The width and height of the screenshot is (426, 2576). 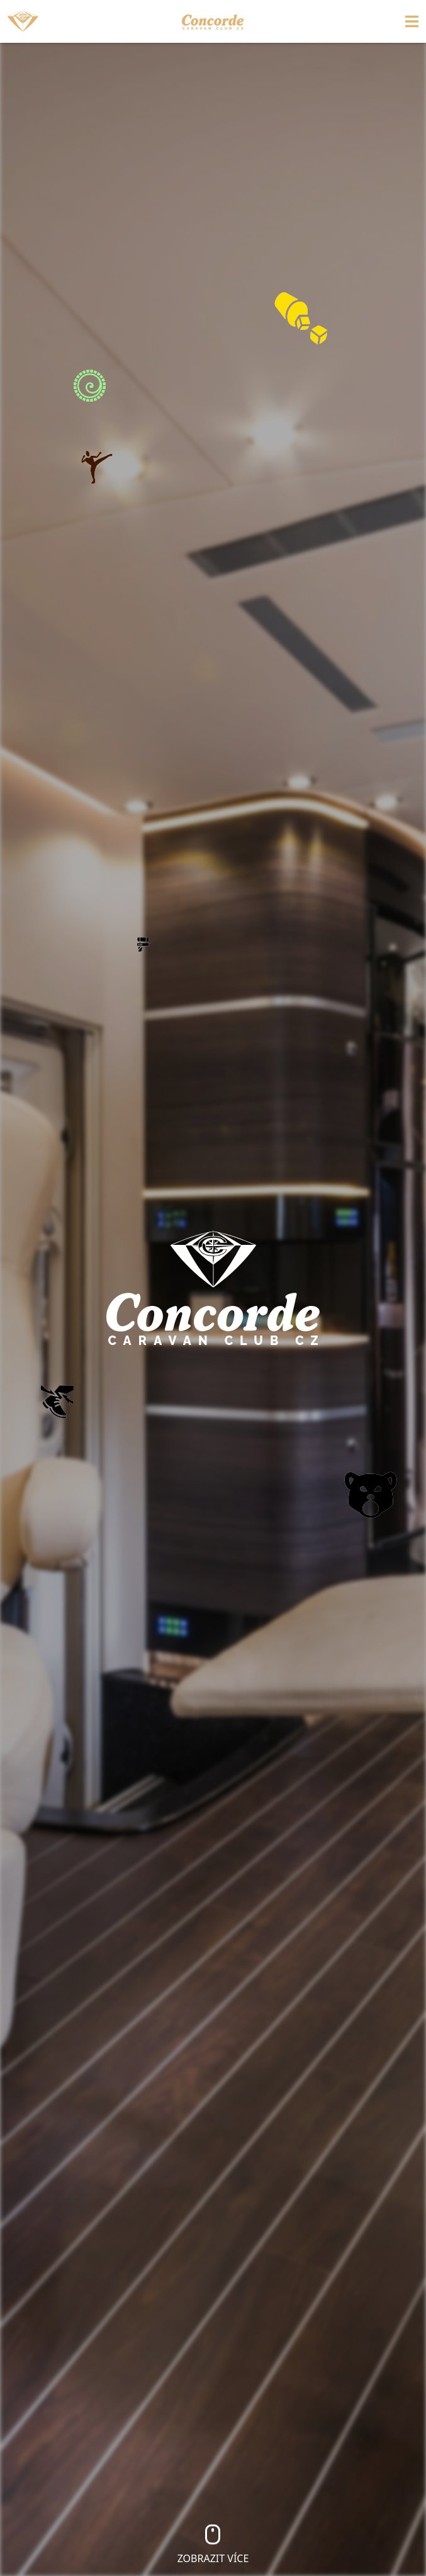 What do you see at coordinates (89, 385) in the screenshot?
I see `indicates a loading or processing state` at bounding box center [89, 385].